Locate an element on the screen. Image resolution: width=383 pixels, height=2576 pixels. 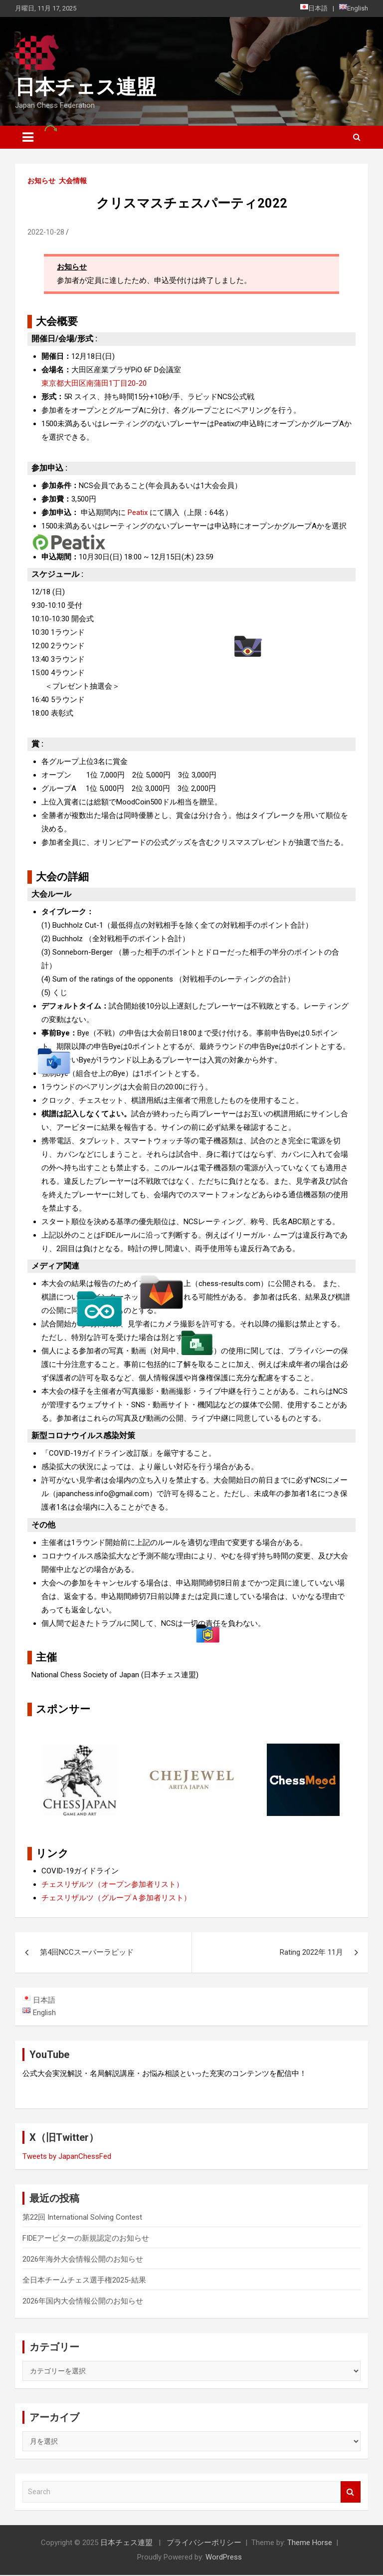
open folder containing microsoft project files is located at coordinates (196, 1343).